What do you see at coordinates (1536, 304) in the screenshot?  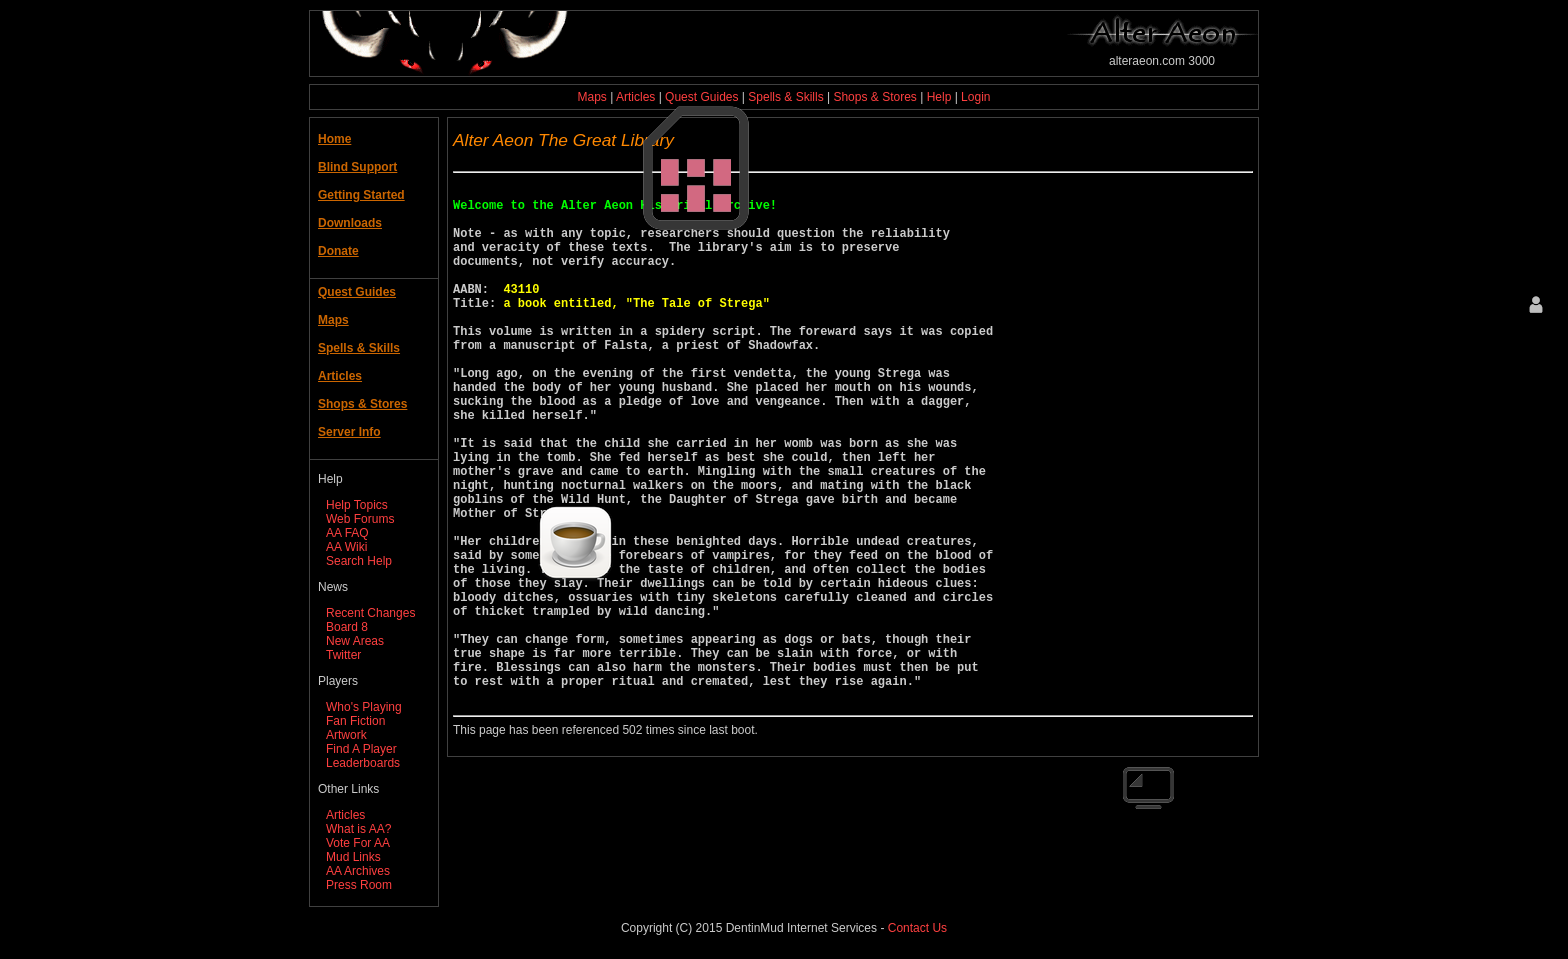 I see `default user profile placeholder` at bounding box center [1536, 304].